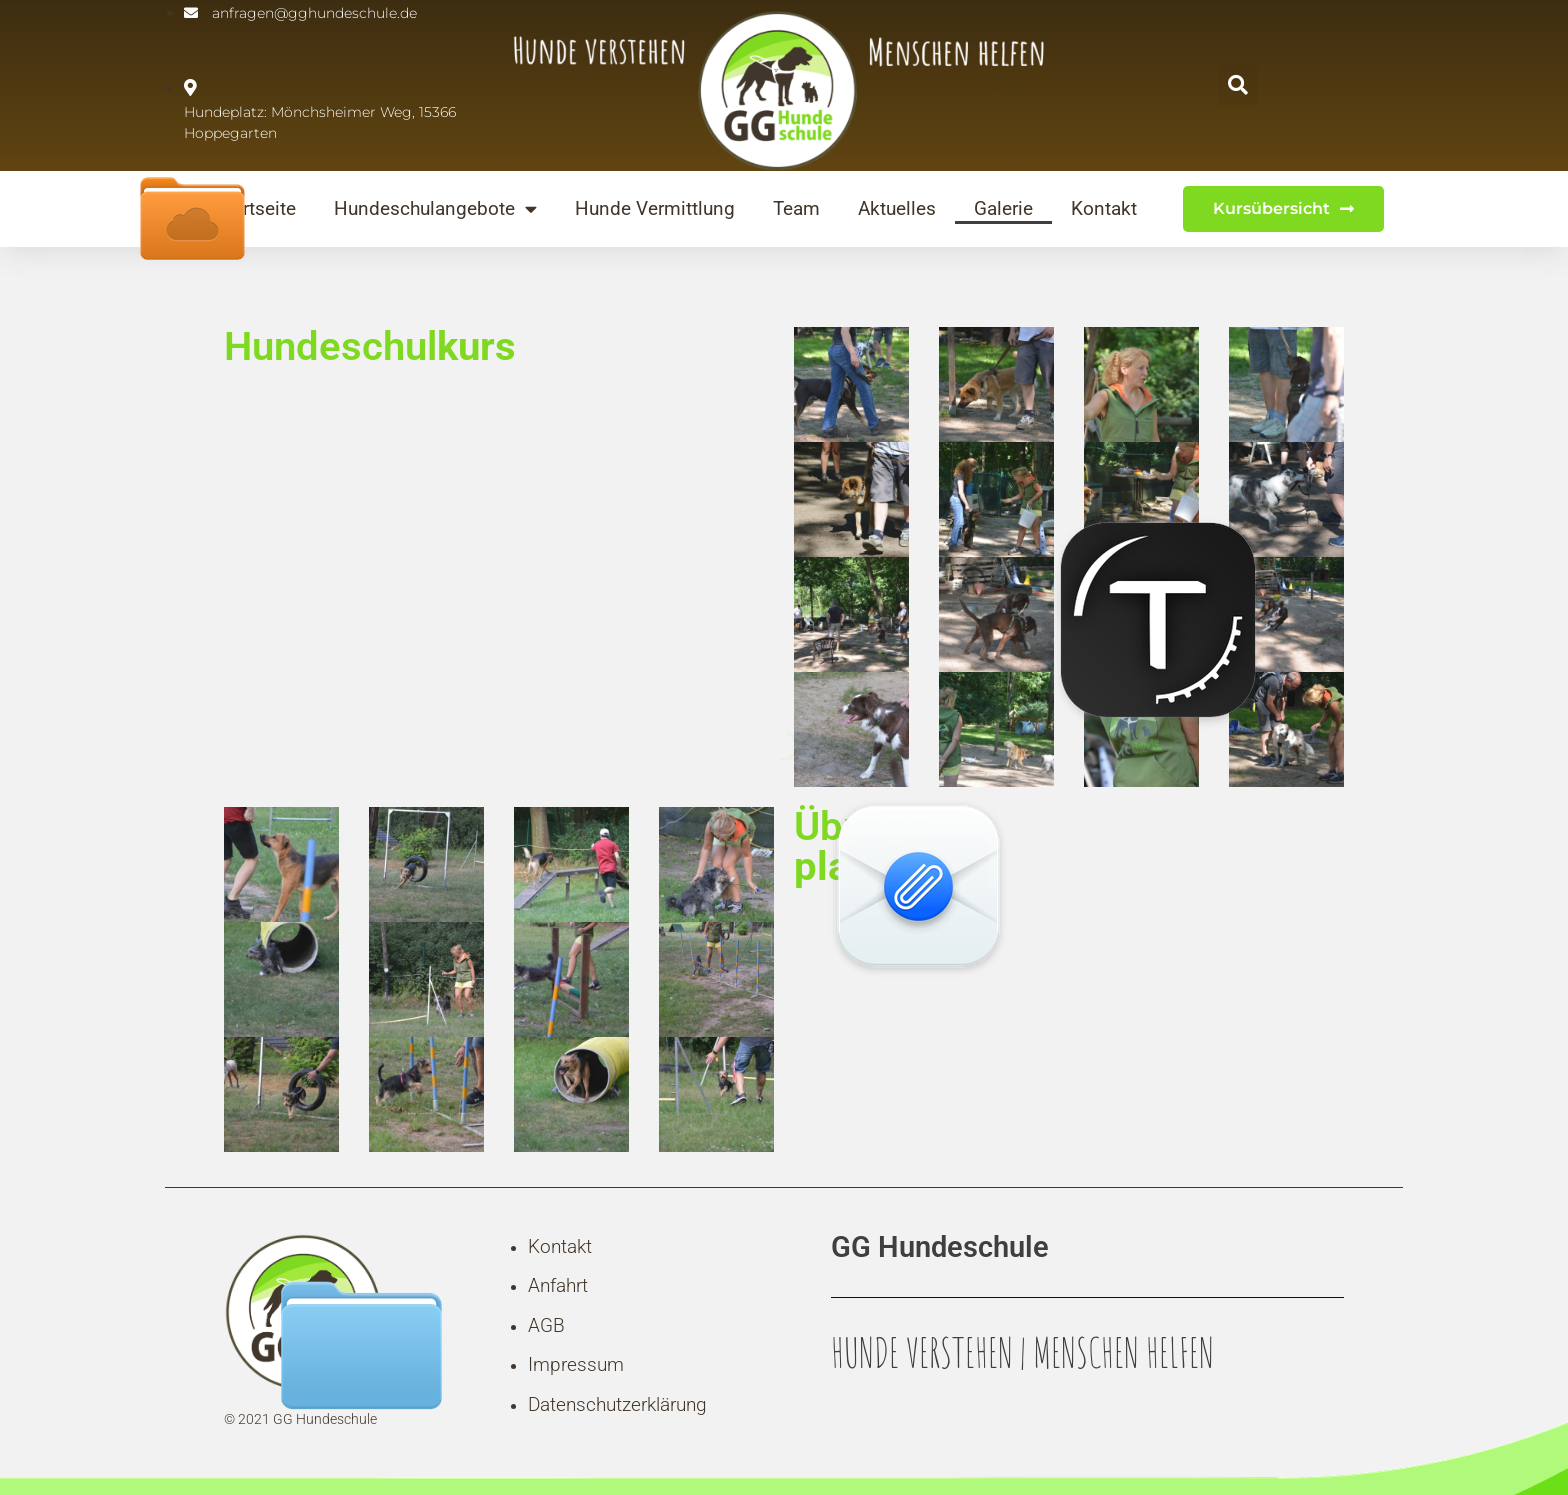 This screenshot has width=1568, height=1495. I want to click on open email attachment viewer, so click(918, 886).